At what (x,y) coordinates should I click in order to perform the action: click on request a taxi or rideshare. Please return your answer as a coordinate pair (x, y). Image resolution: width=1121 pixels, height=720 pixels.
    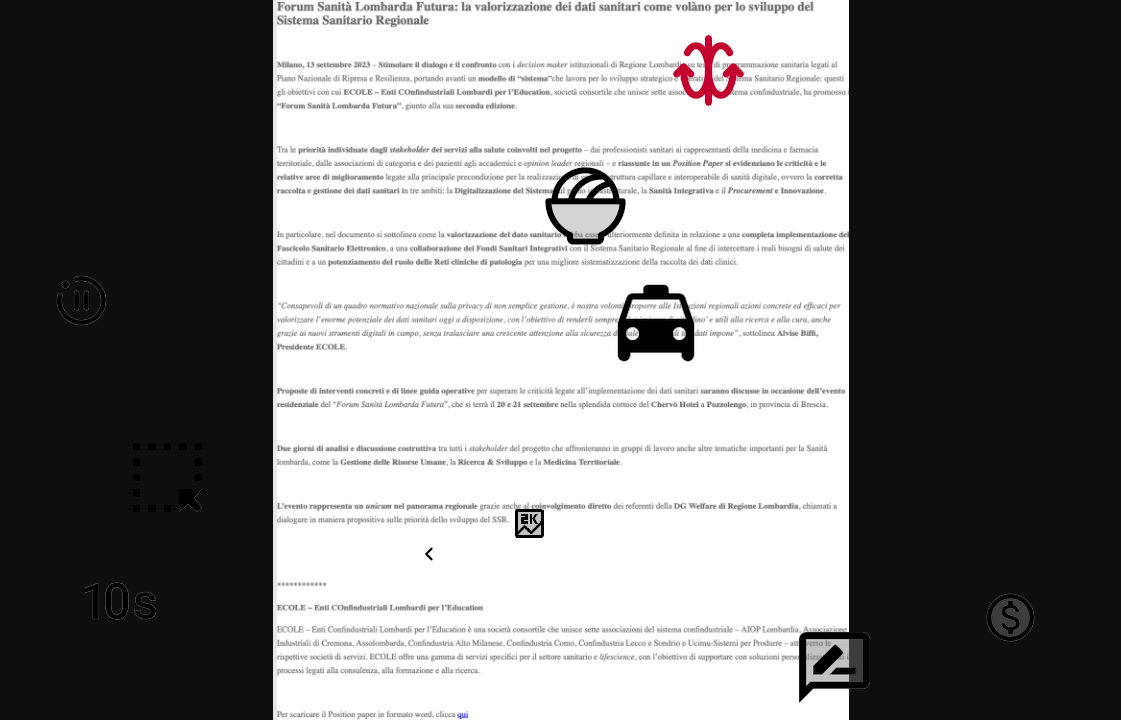
    Looking at the image, I should click on (656, 323).